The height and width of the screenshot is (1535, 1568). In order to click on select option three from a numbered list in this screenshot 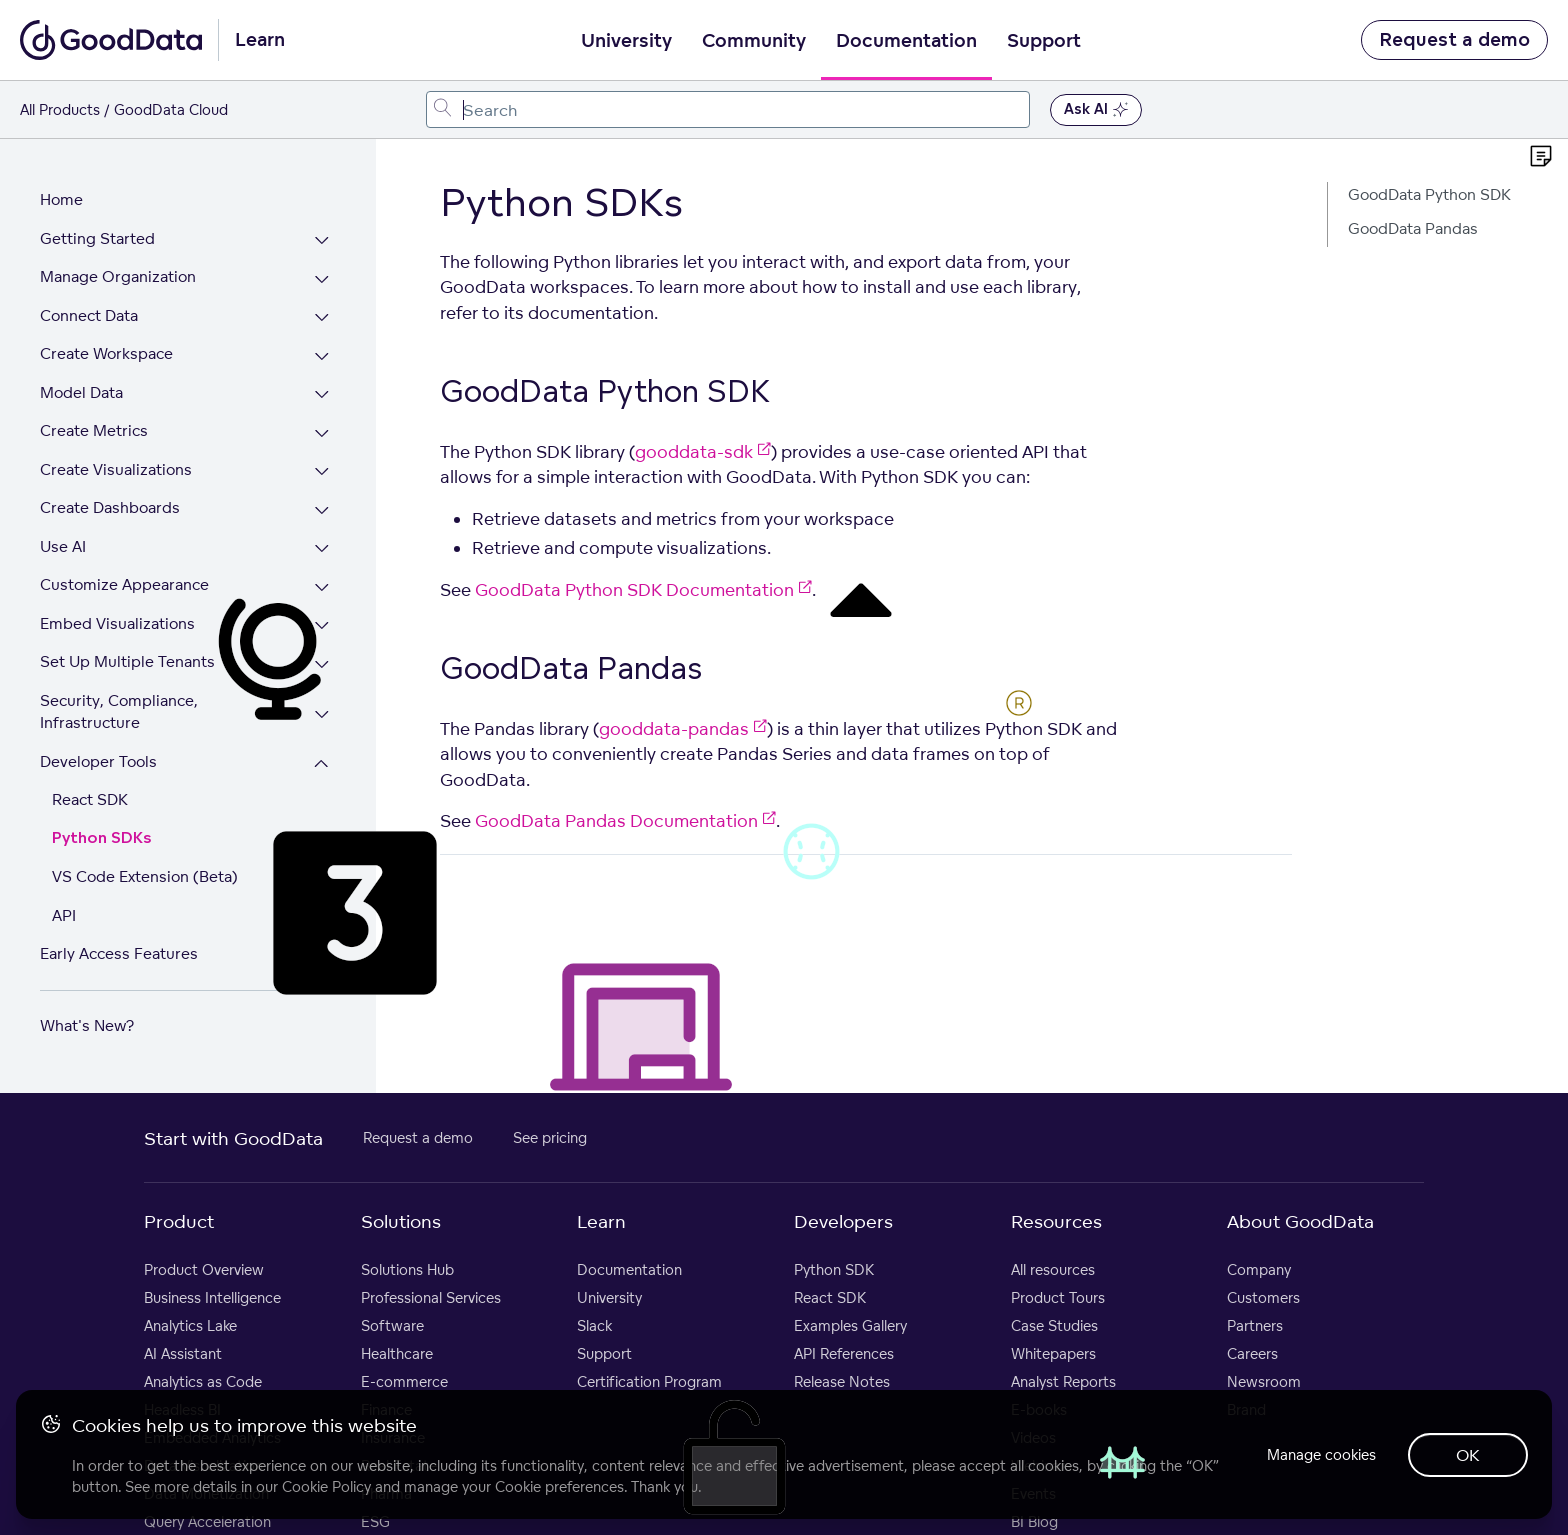, I will do `click(355, 913)`.